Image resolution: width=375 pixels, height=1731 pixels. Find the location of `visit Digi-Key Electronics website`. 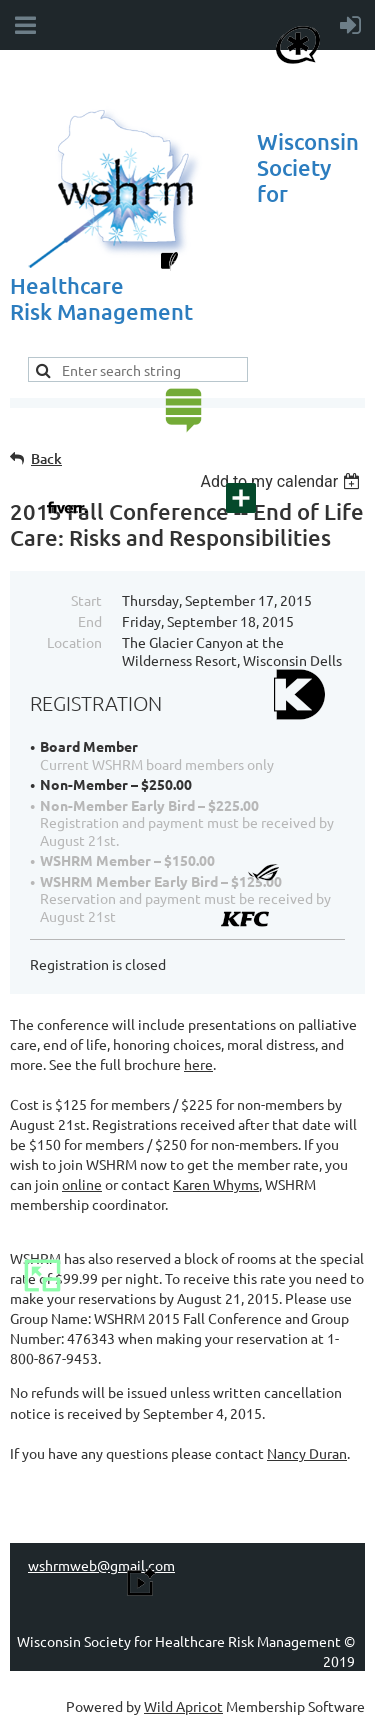

visit Digi-Key Electronics website is located at coordinates (299, 694).